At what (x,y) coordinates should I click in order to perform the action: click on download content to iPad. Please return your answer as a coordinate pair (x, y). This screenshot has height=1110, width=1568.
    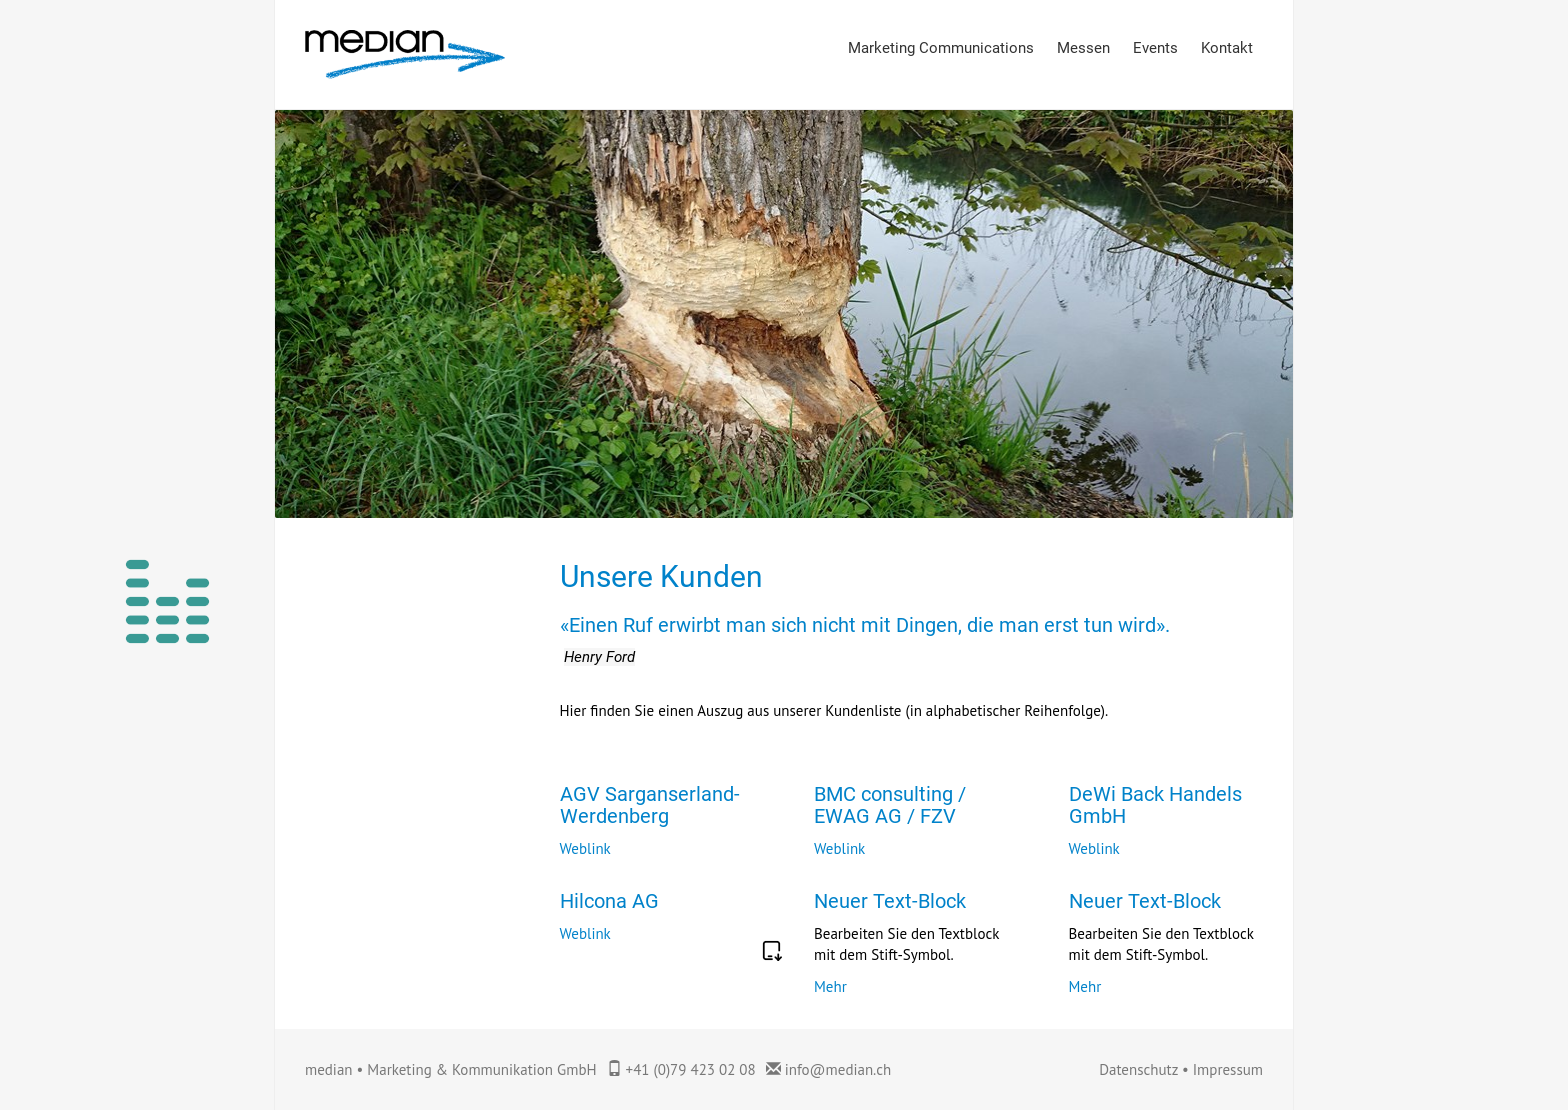
    Looking at the image, I should click on (771, 950).